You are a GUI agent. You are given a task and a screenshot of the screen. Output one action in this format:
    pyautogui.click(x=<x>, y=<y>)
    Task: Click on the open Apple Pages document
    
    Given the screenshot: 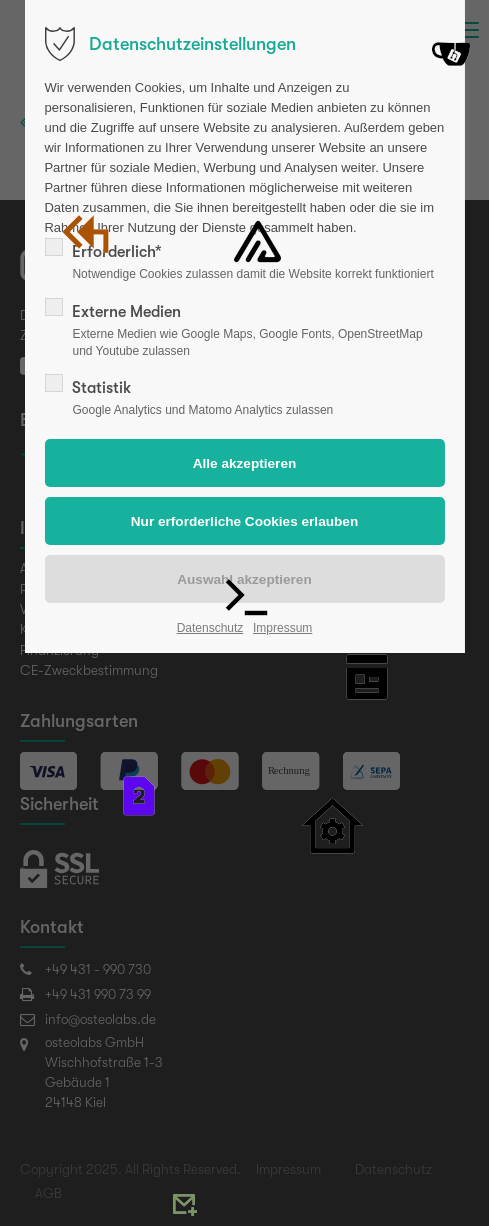 What is the action you would take?
    pyautogui.click(x=367, y=677)
    